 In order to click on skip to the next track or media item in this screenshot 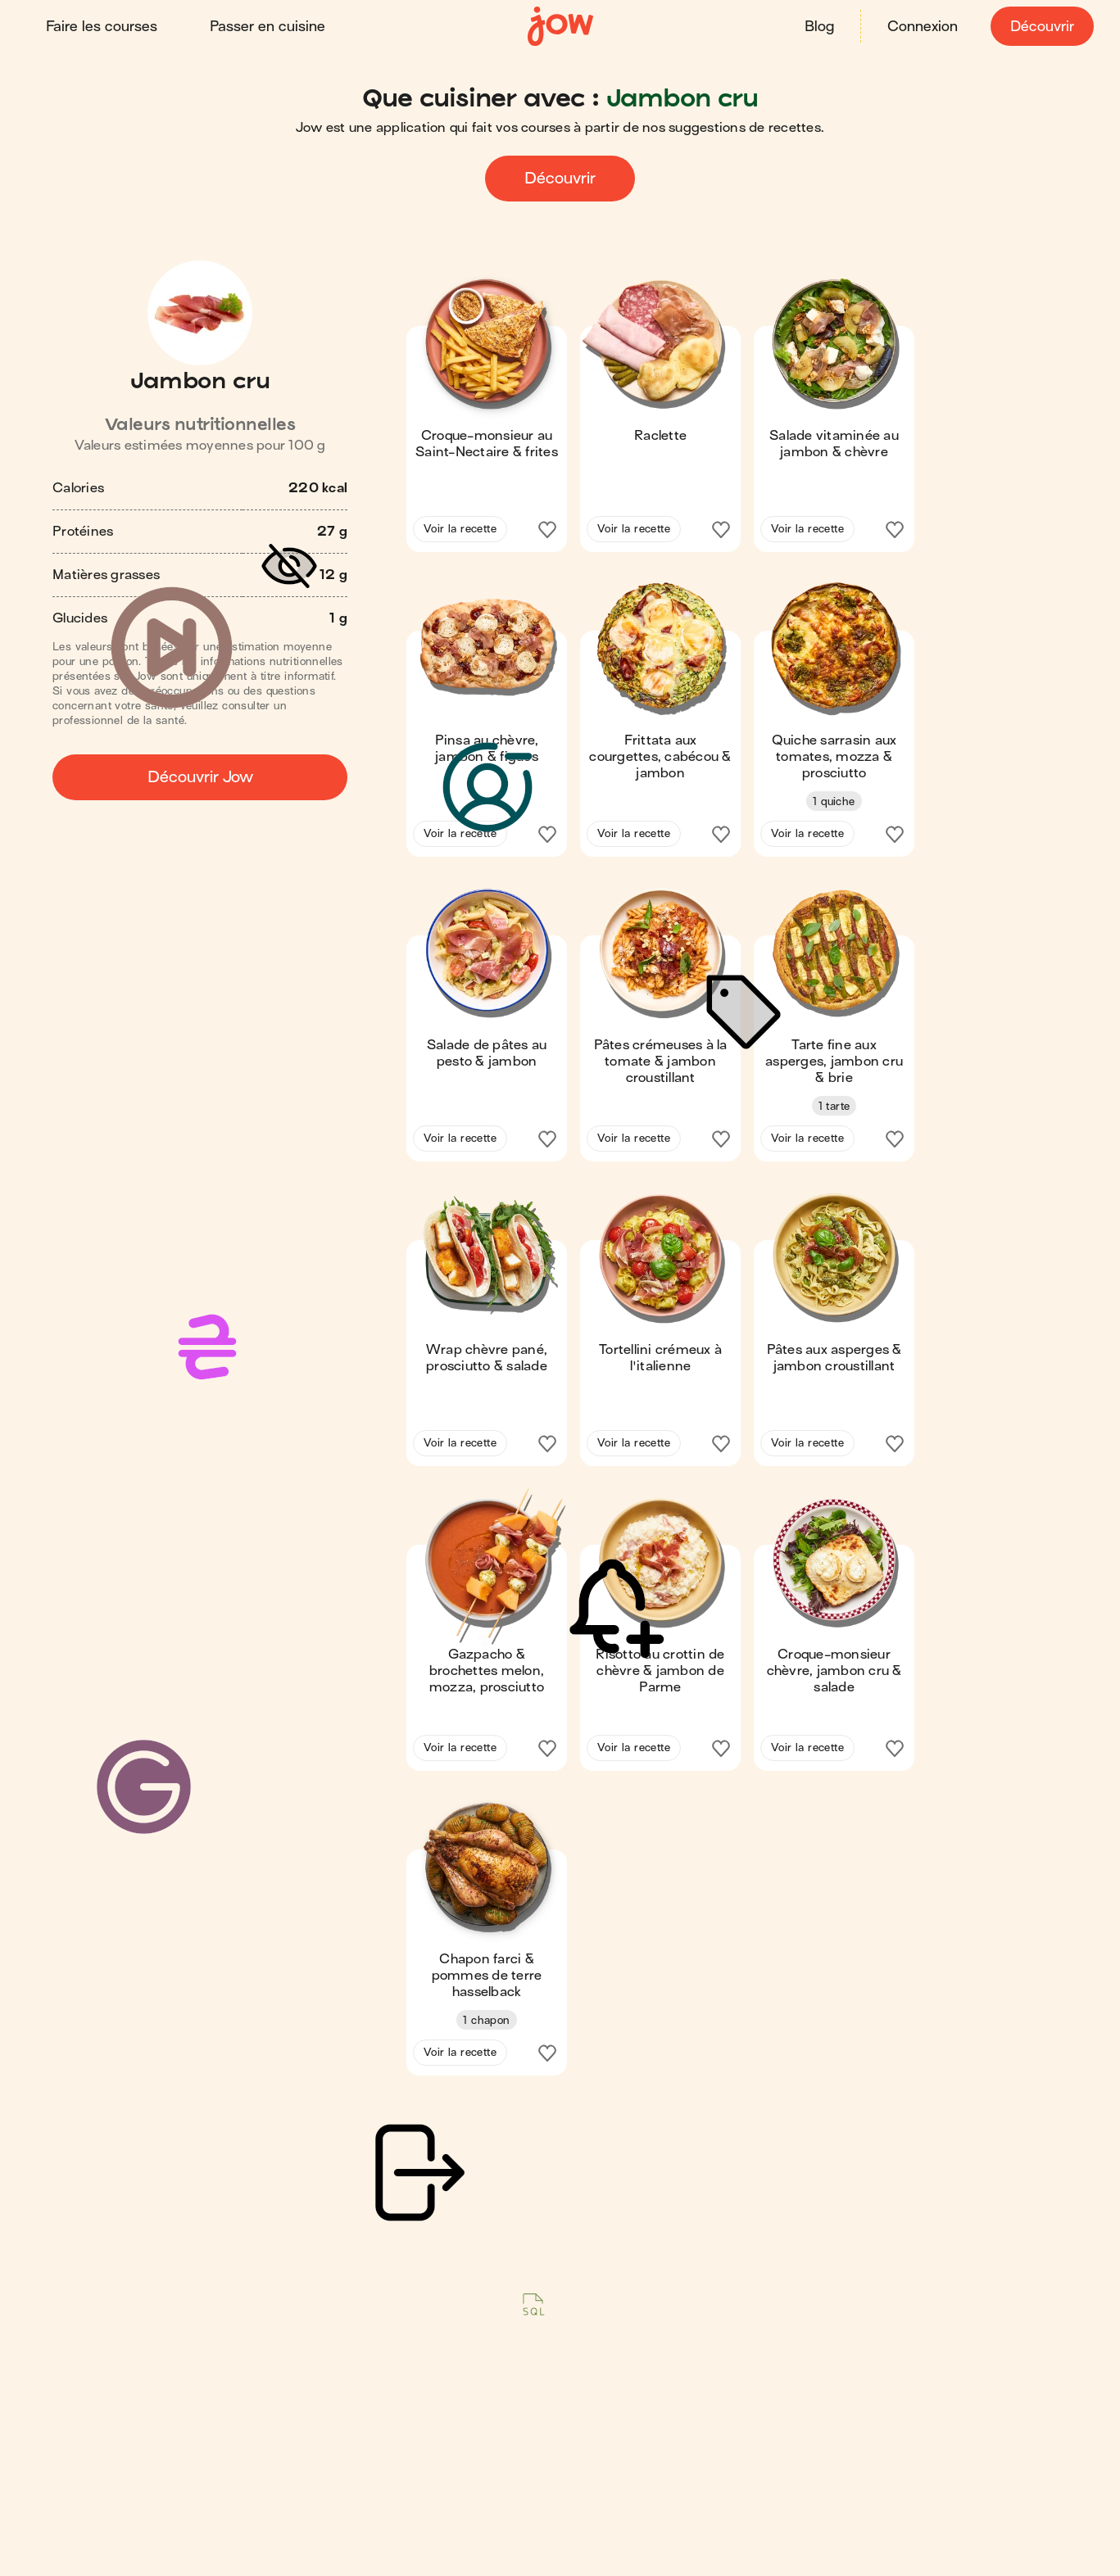, I will do `click(171, 647)`.